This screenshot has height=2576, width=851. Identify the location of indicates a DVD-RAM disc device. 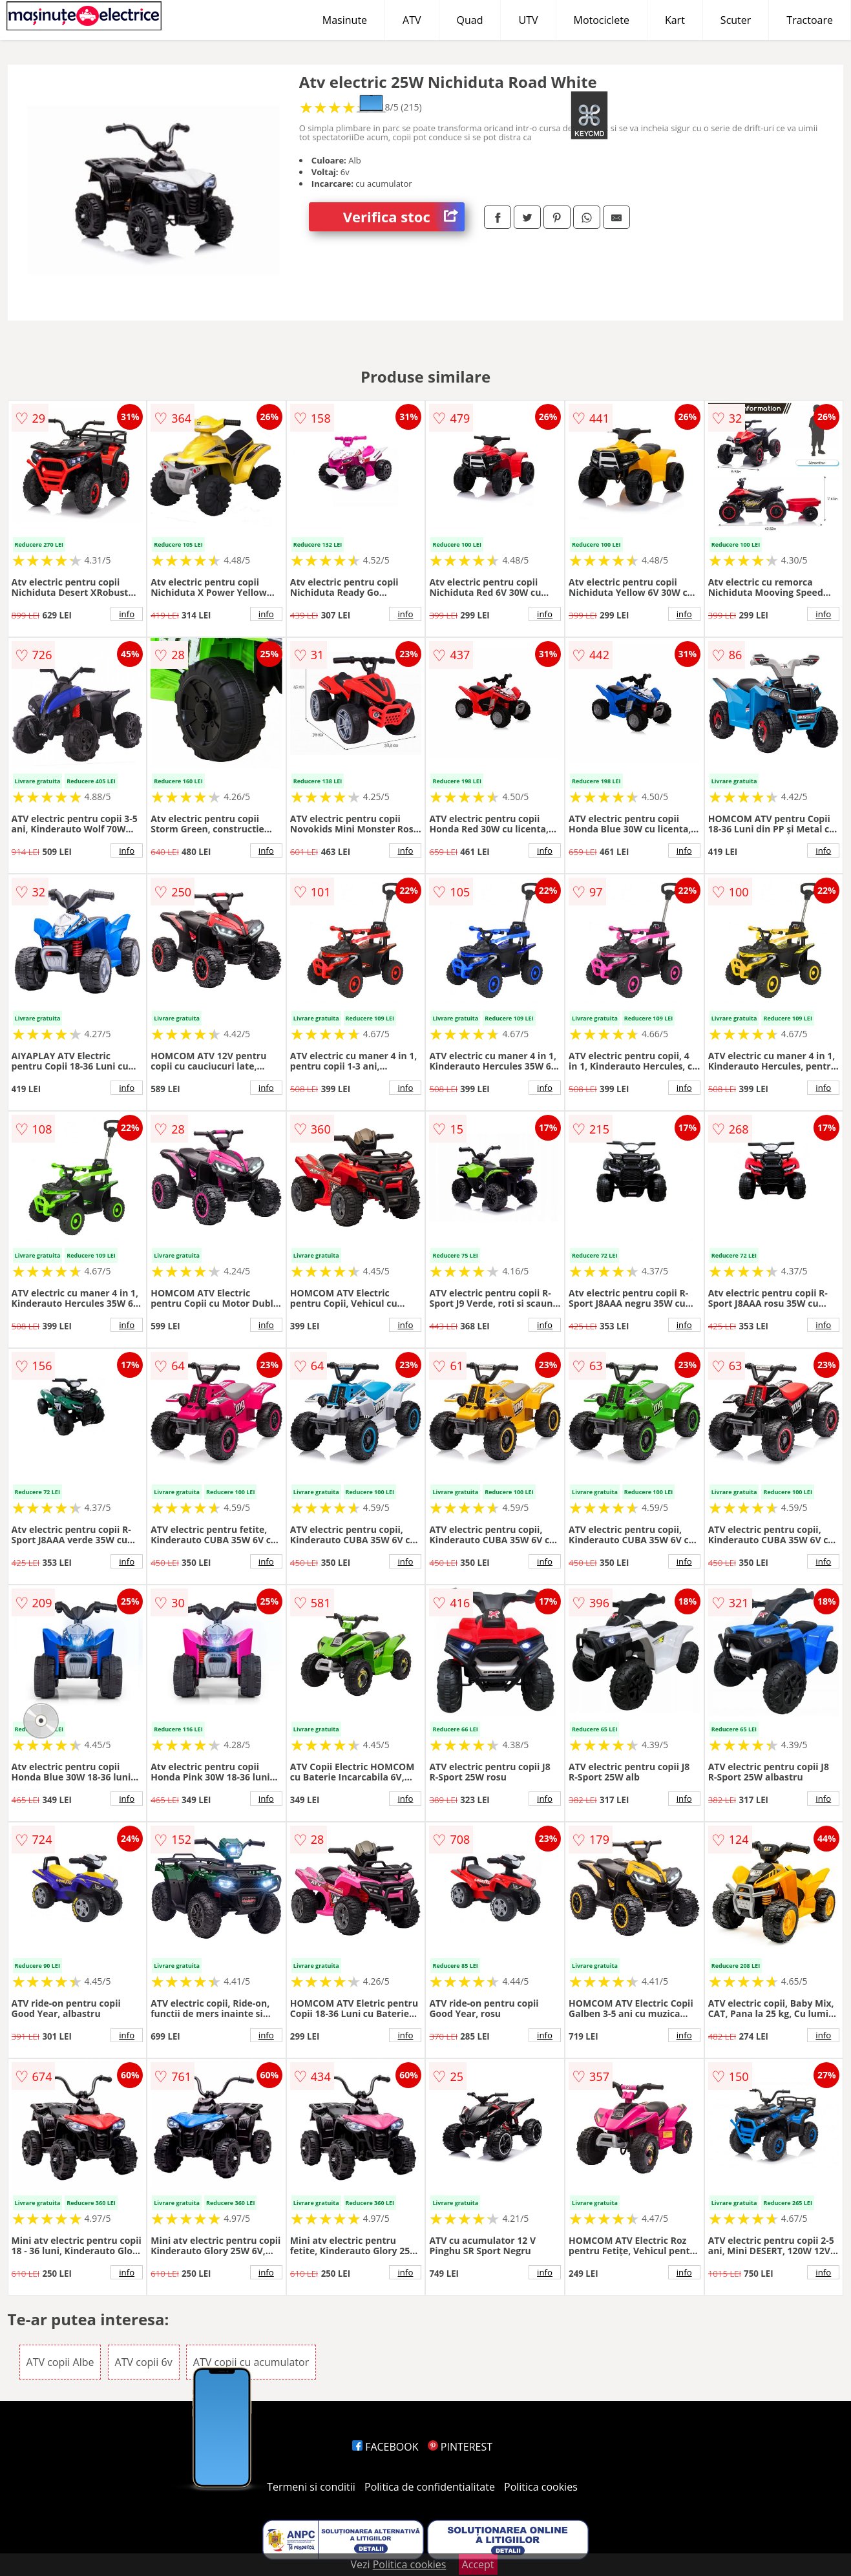
(41, 1720).